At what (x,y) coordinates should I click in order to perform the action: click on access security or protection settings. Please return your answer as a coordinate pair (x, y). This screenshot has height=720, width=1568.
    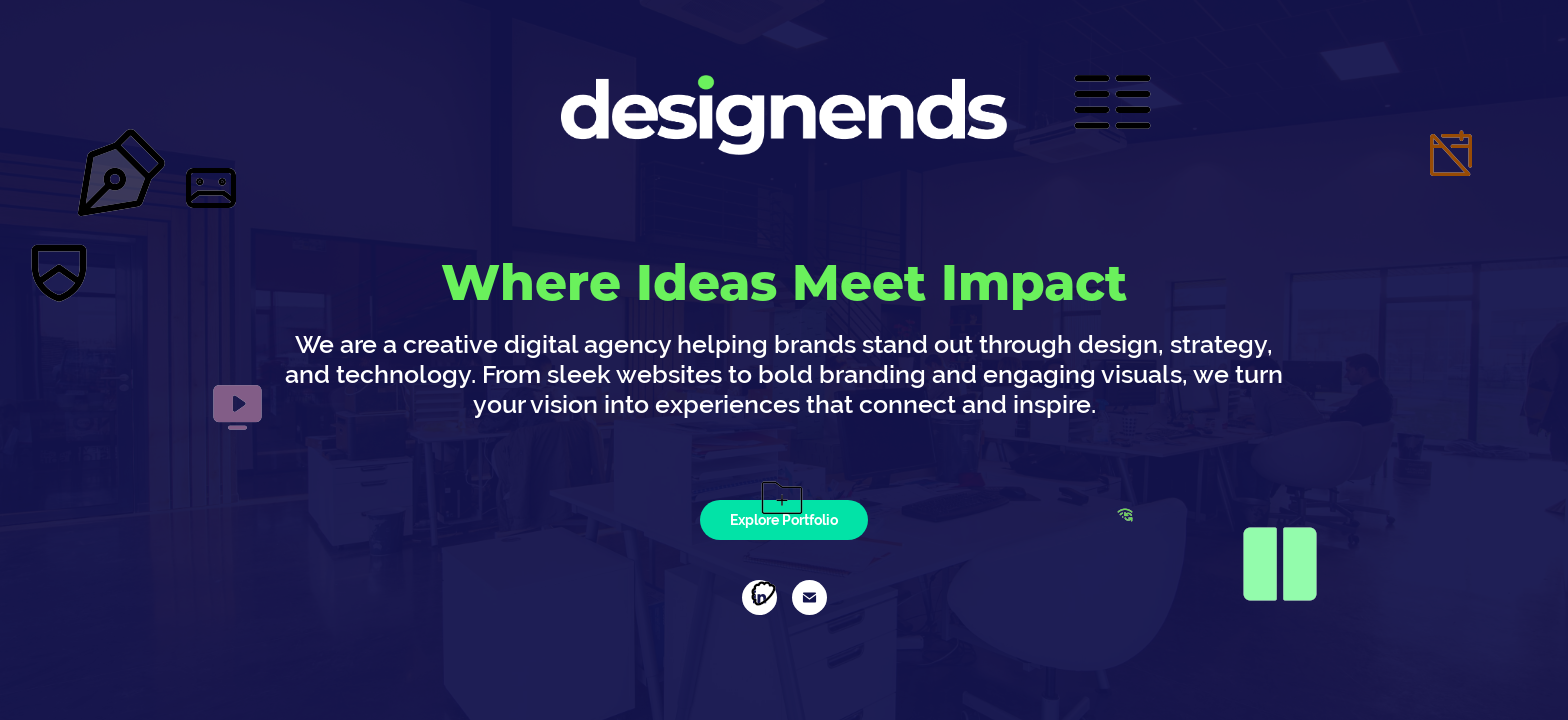
    Looking at the image, I should click on (59, 270).